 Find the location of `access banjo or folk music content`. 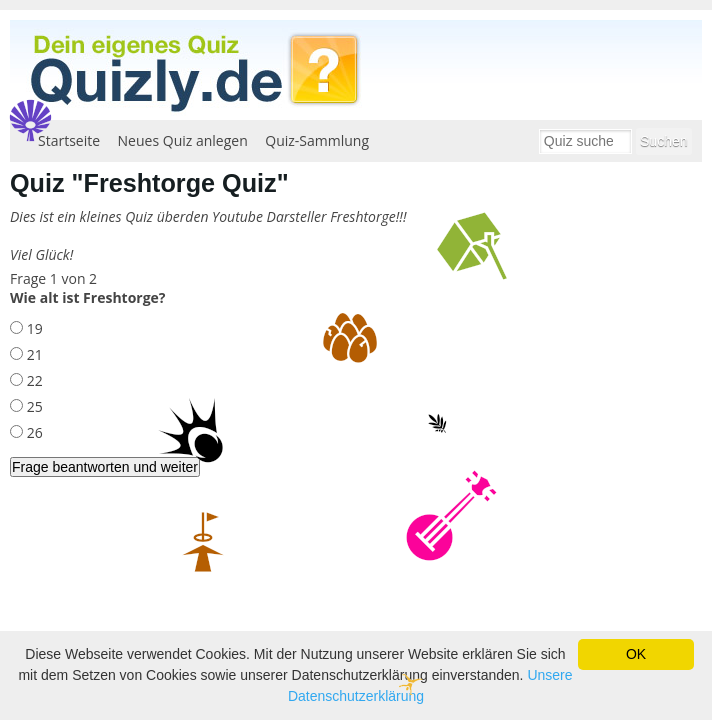

access banjo or folk music content is located at coordinates (451, 515).